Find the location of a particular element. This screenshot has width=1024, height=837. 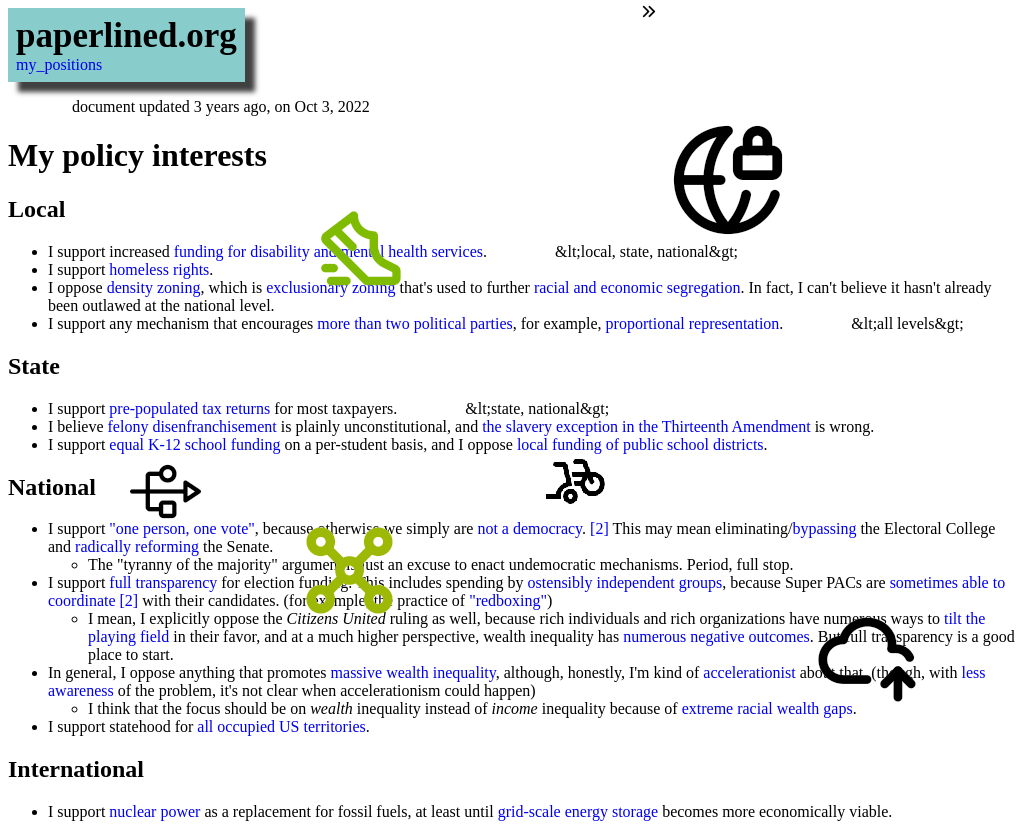

view star network topology is located at coordinates (349, 570).